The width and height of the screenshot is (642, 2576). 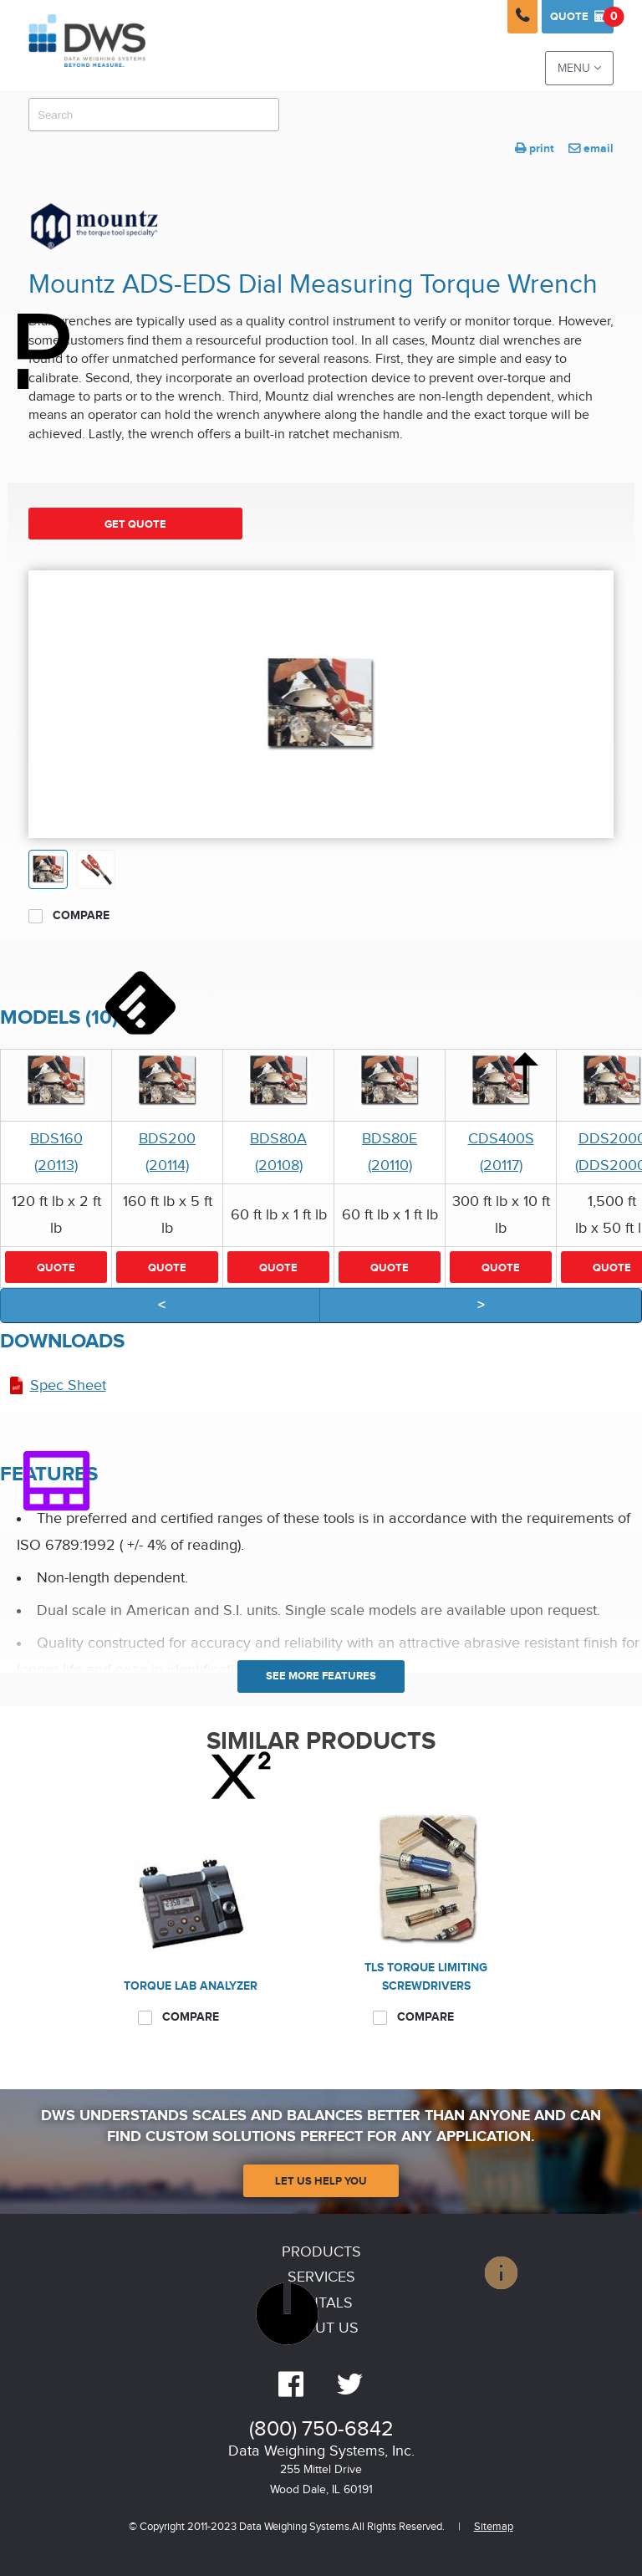 I want to click on format selected text as superscript, so click(x=237, y=1775).